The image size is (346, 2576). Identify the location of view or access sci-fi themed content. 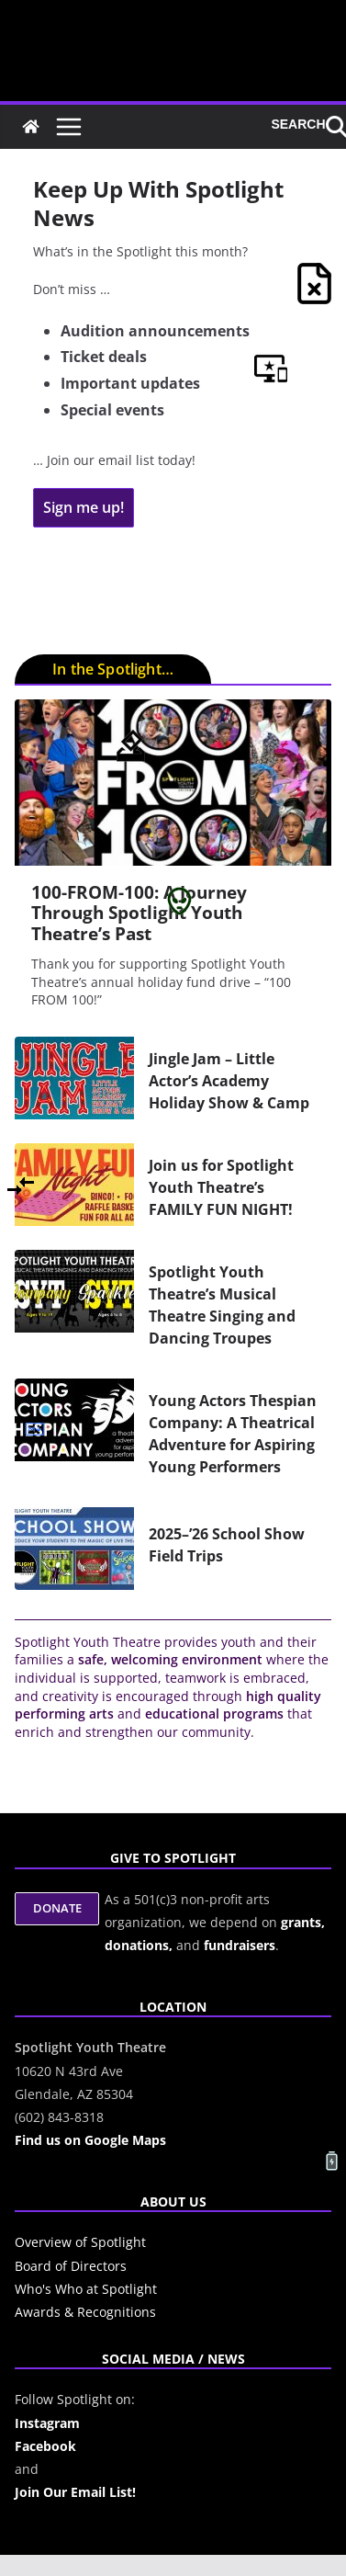
(179, 901).